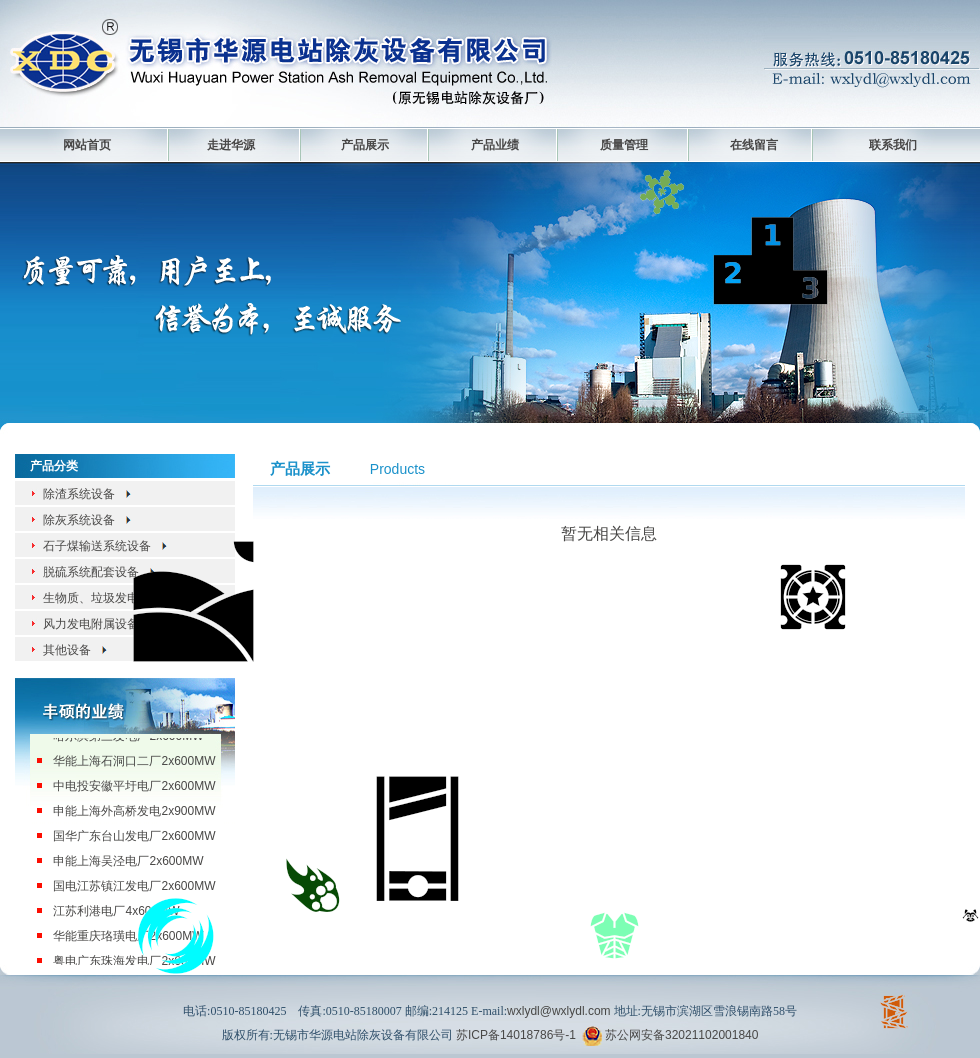 This screenshot has width=980, height=1058. I want to click on imperial faction or empire team selector, so click(813, 597).